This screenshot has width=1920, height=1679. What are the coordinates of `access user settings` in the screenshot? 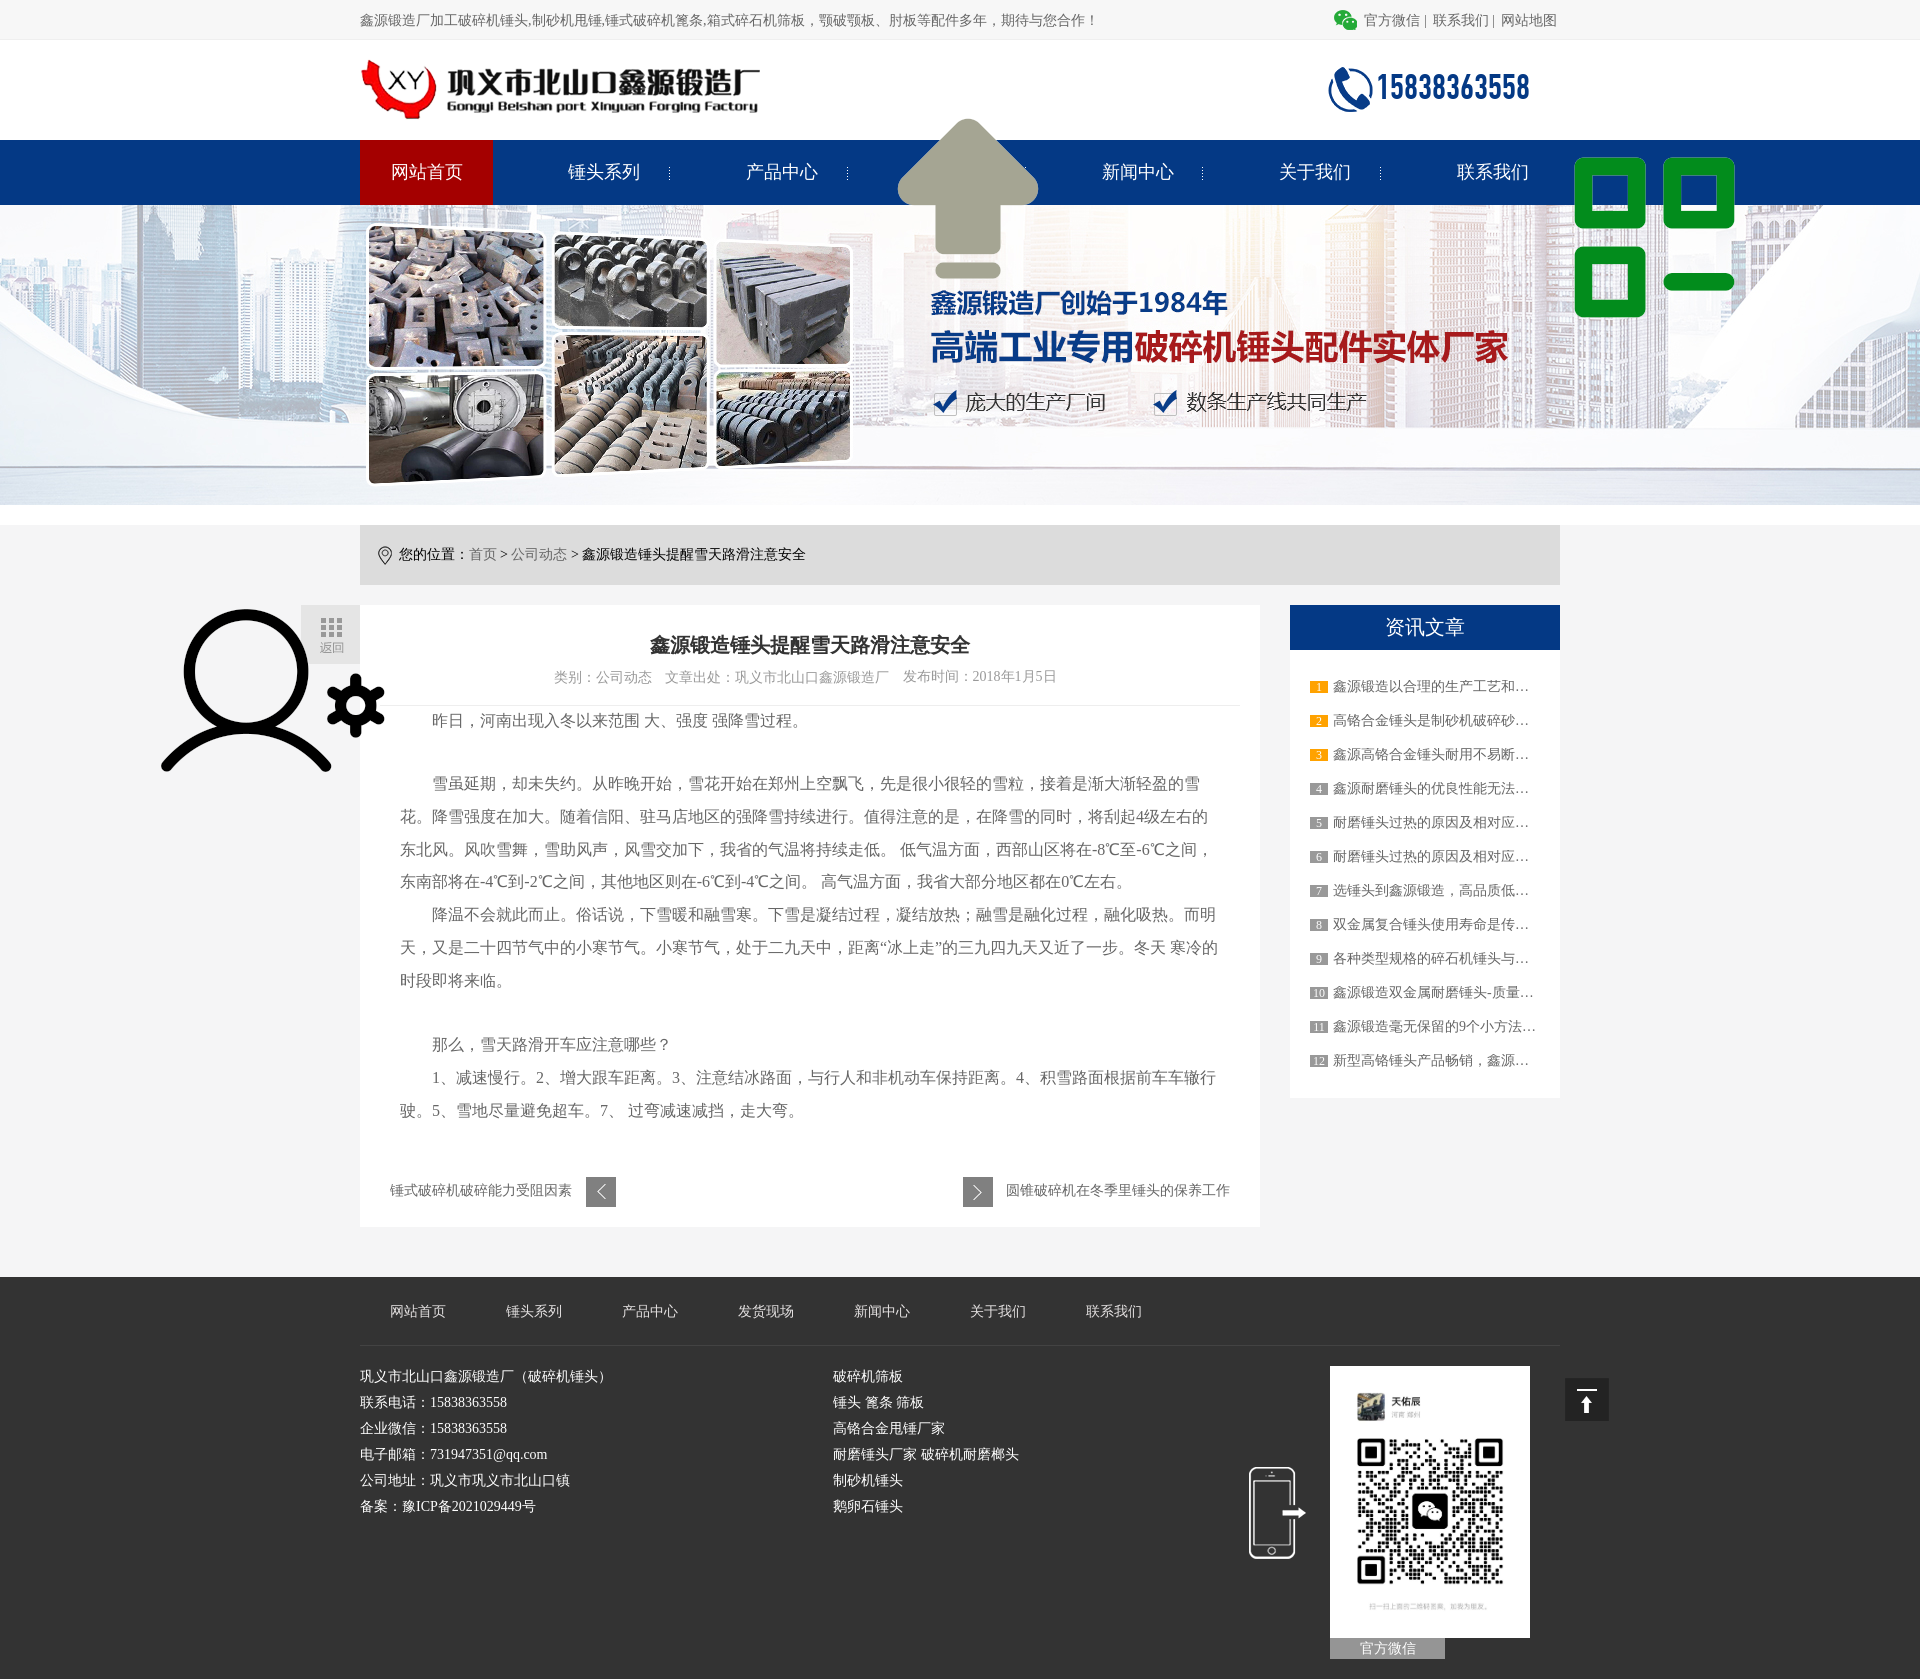 It's located at (265, 698).